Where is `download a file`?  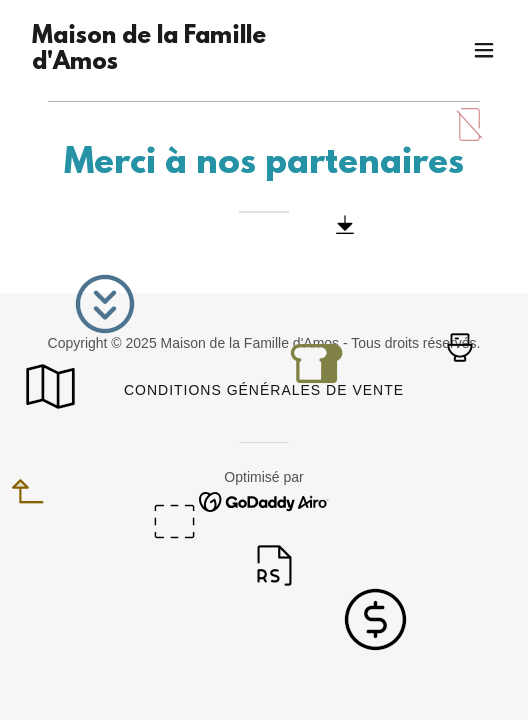 download a file is located at coordinates (345, 225).